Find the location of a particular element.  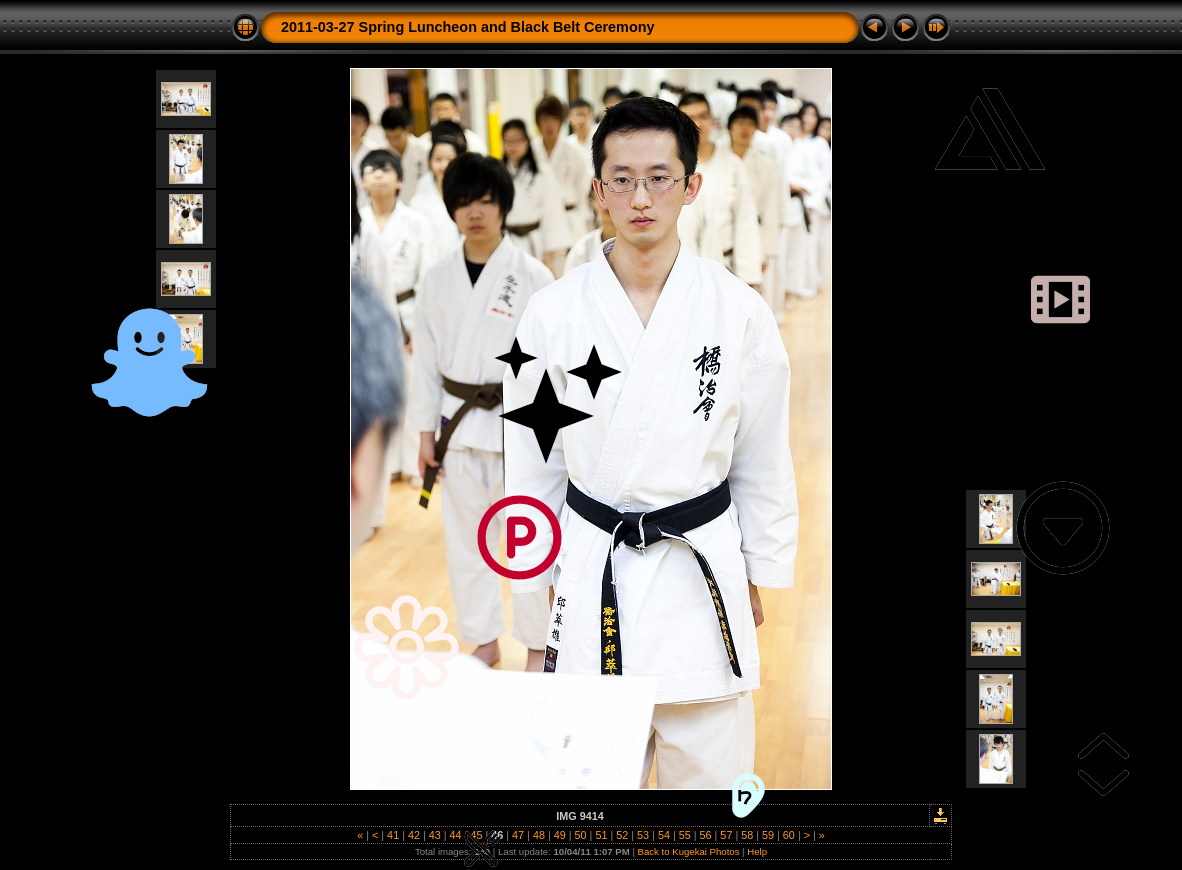

dry clean with perchloroethylene solvent is located at coordinates (519, 537).